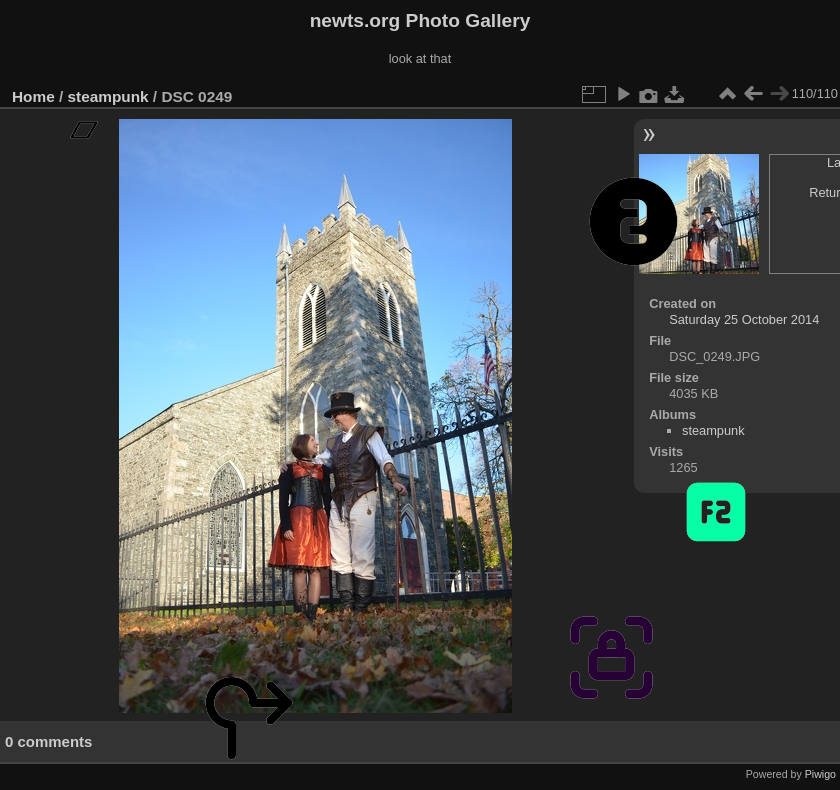 This screenshot has height=790, width=840. What do you see at coordinates (84, 130) in the screenshot?
I see `visit bandcamp profile or page` at bounding box center [84, 130].